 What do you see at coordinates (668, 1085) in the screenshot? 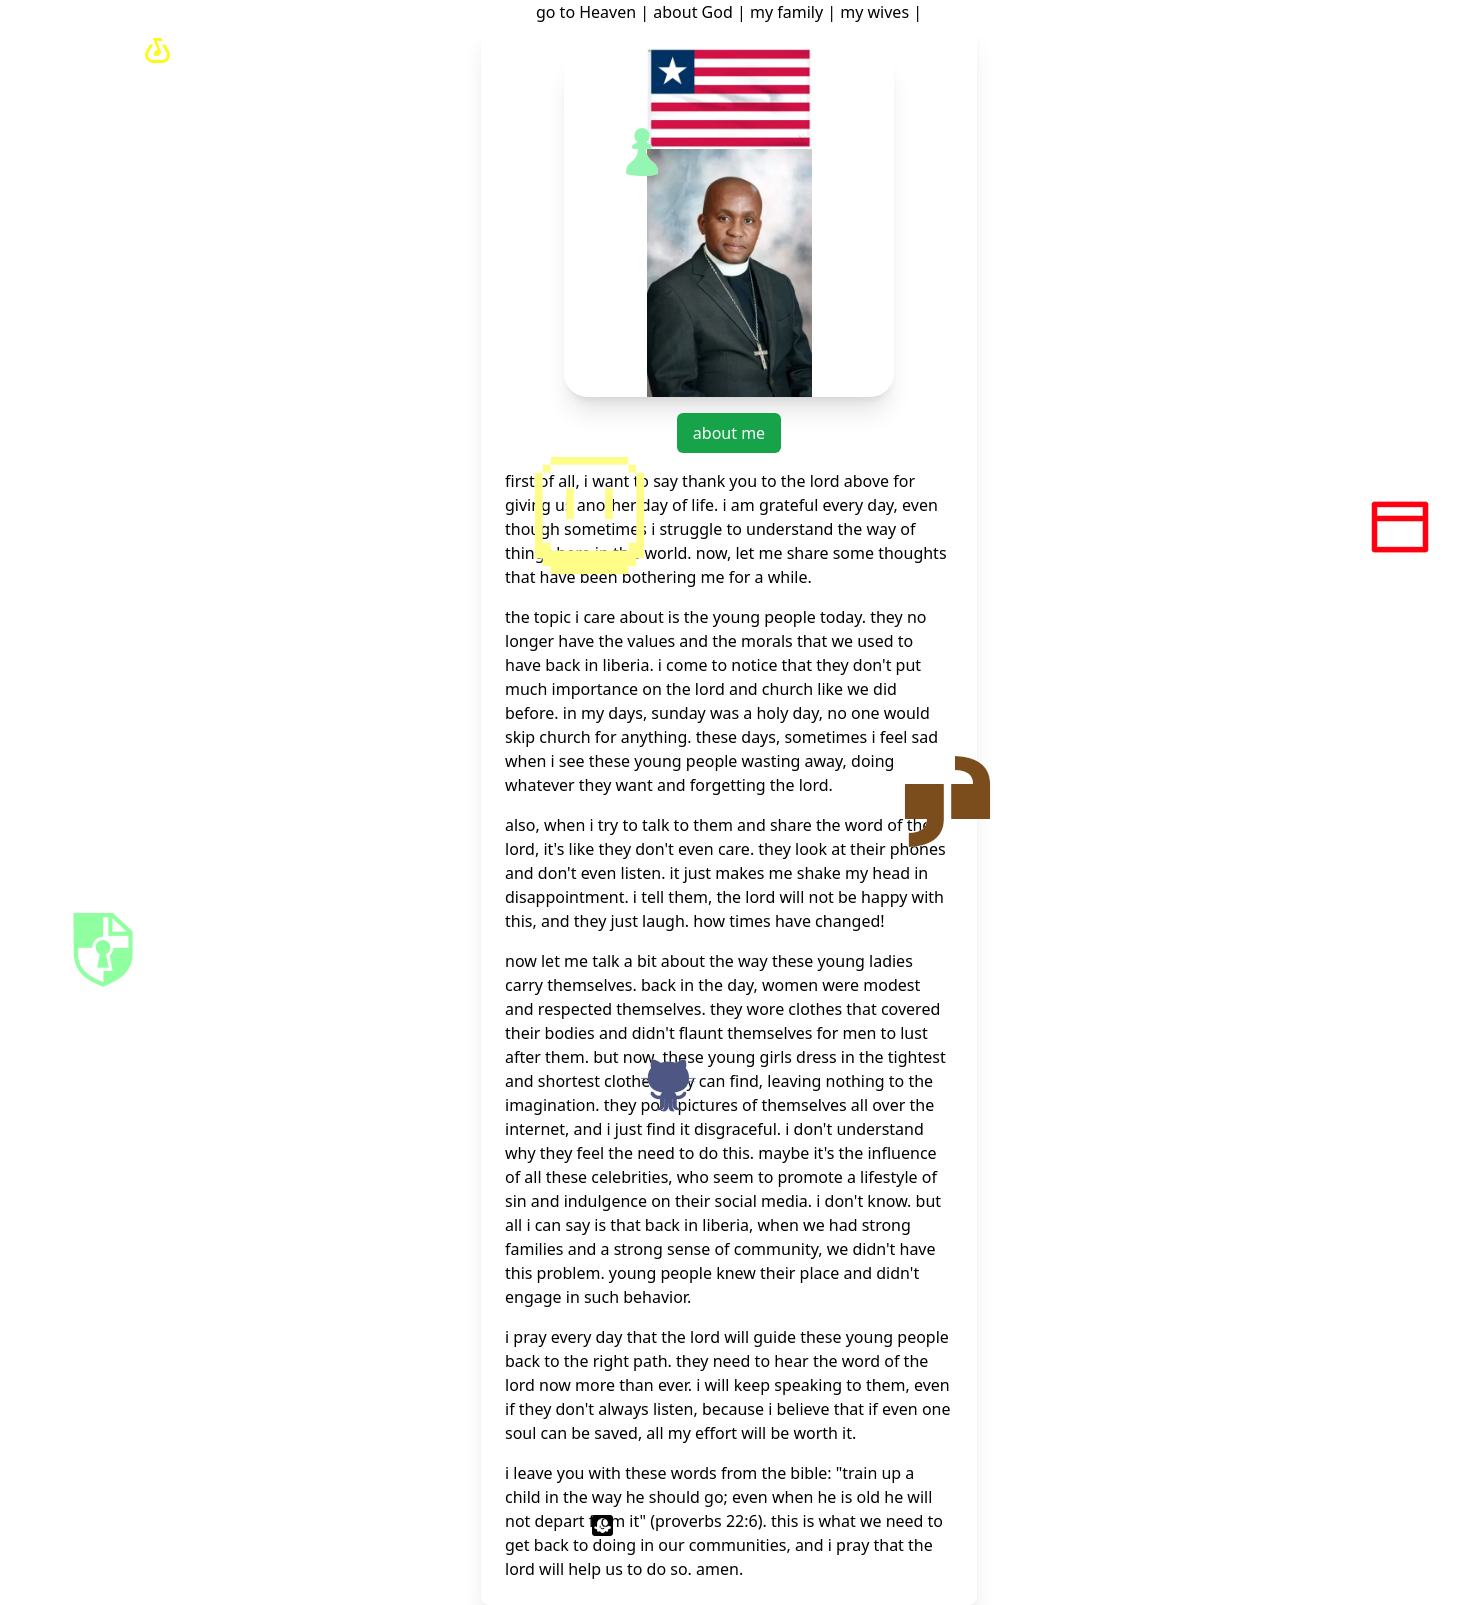
I see `open refined github browser extension` at bounding box center [668, 1085].